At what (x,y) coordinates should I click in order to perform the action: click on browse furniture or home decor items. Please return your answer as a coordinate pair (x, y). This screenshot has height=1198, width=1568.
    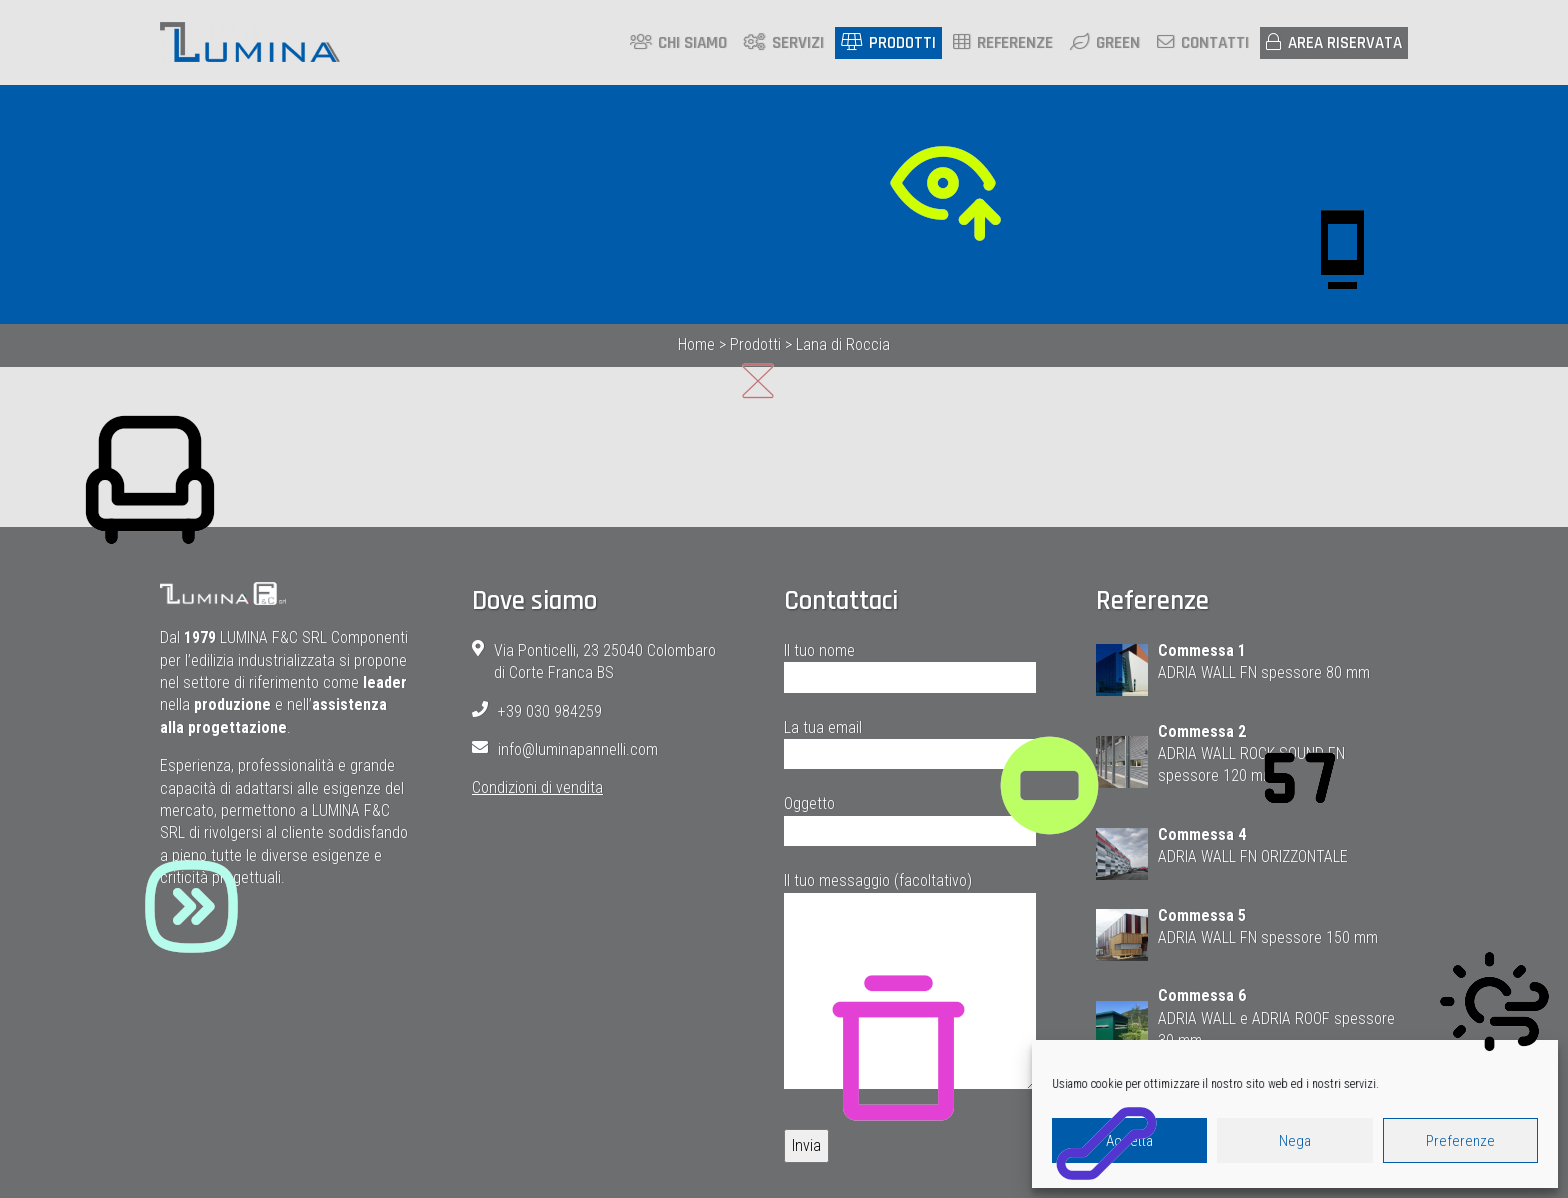
    Looking at the image, I should click on (150, 480).